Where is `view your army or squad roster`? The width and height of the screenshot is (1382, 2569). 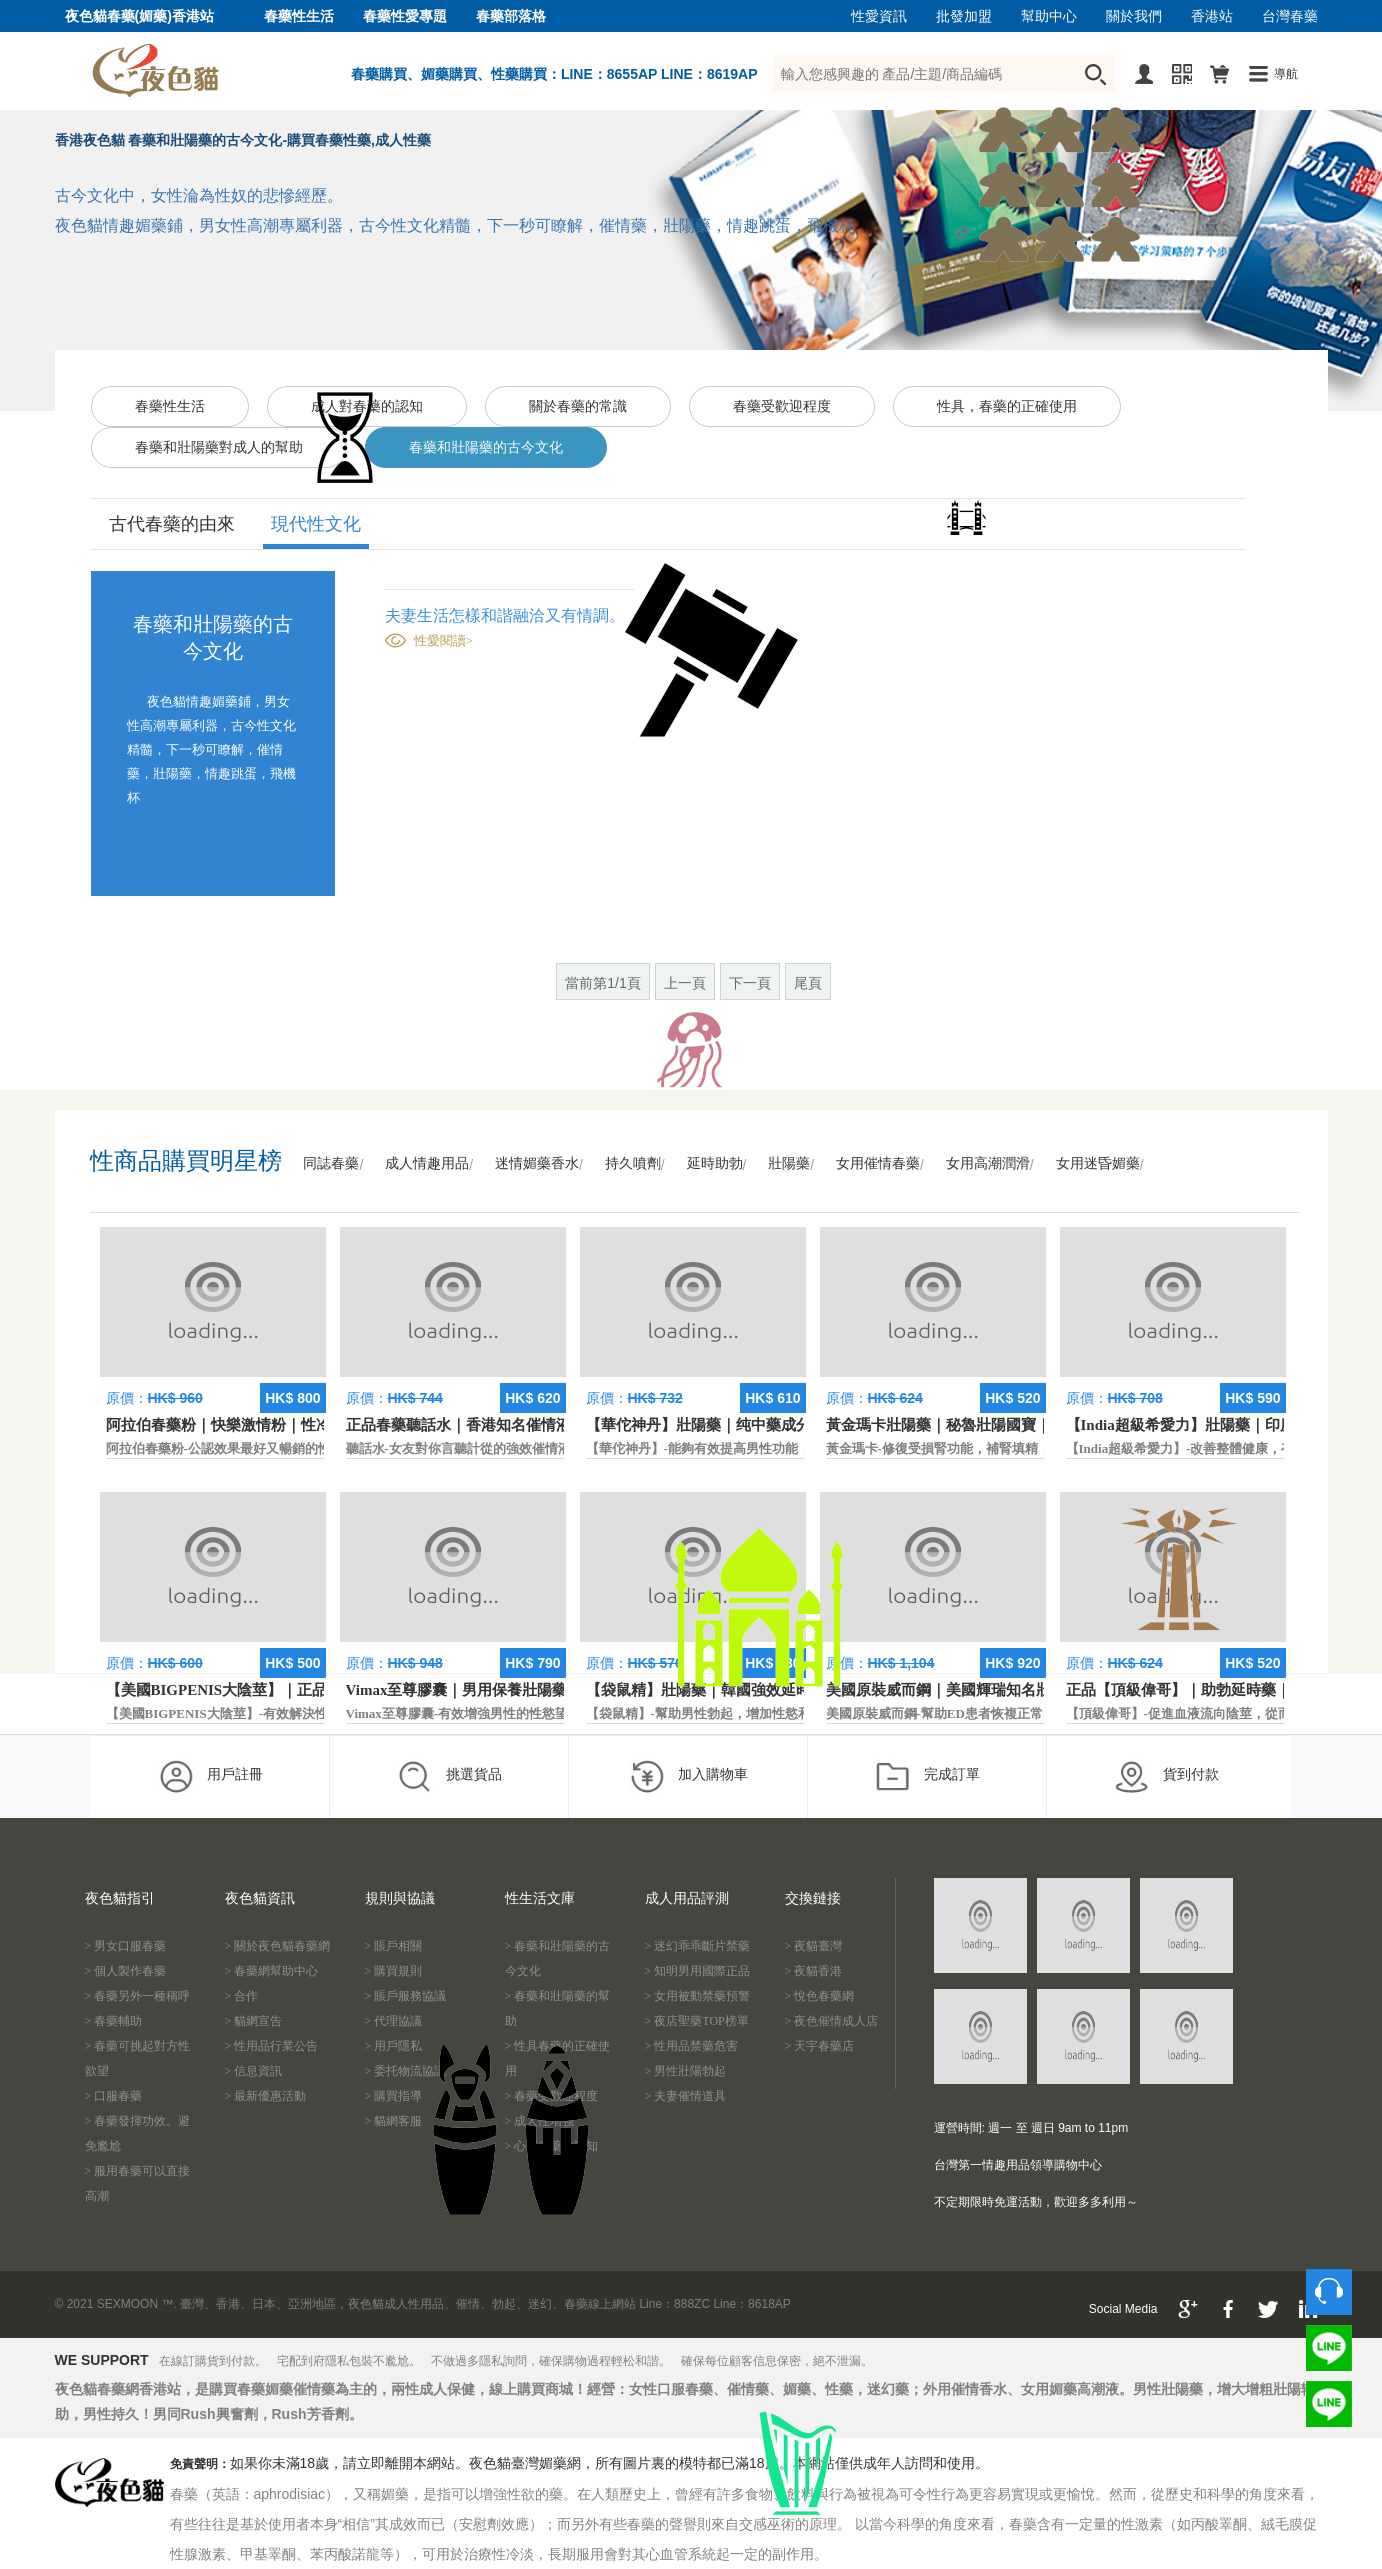 view your army or squad roster is located at coordinates (1059, 184).